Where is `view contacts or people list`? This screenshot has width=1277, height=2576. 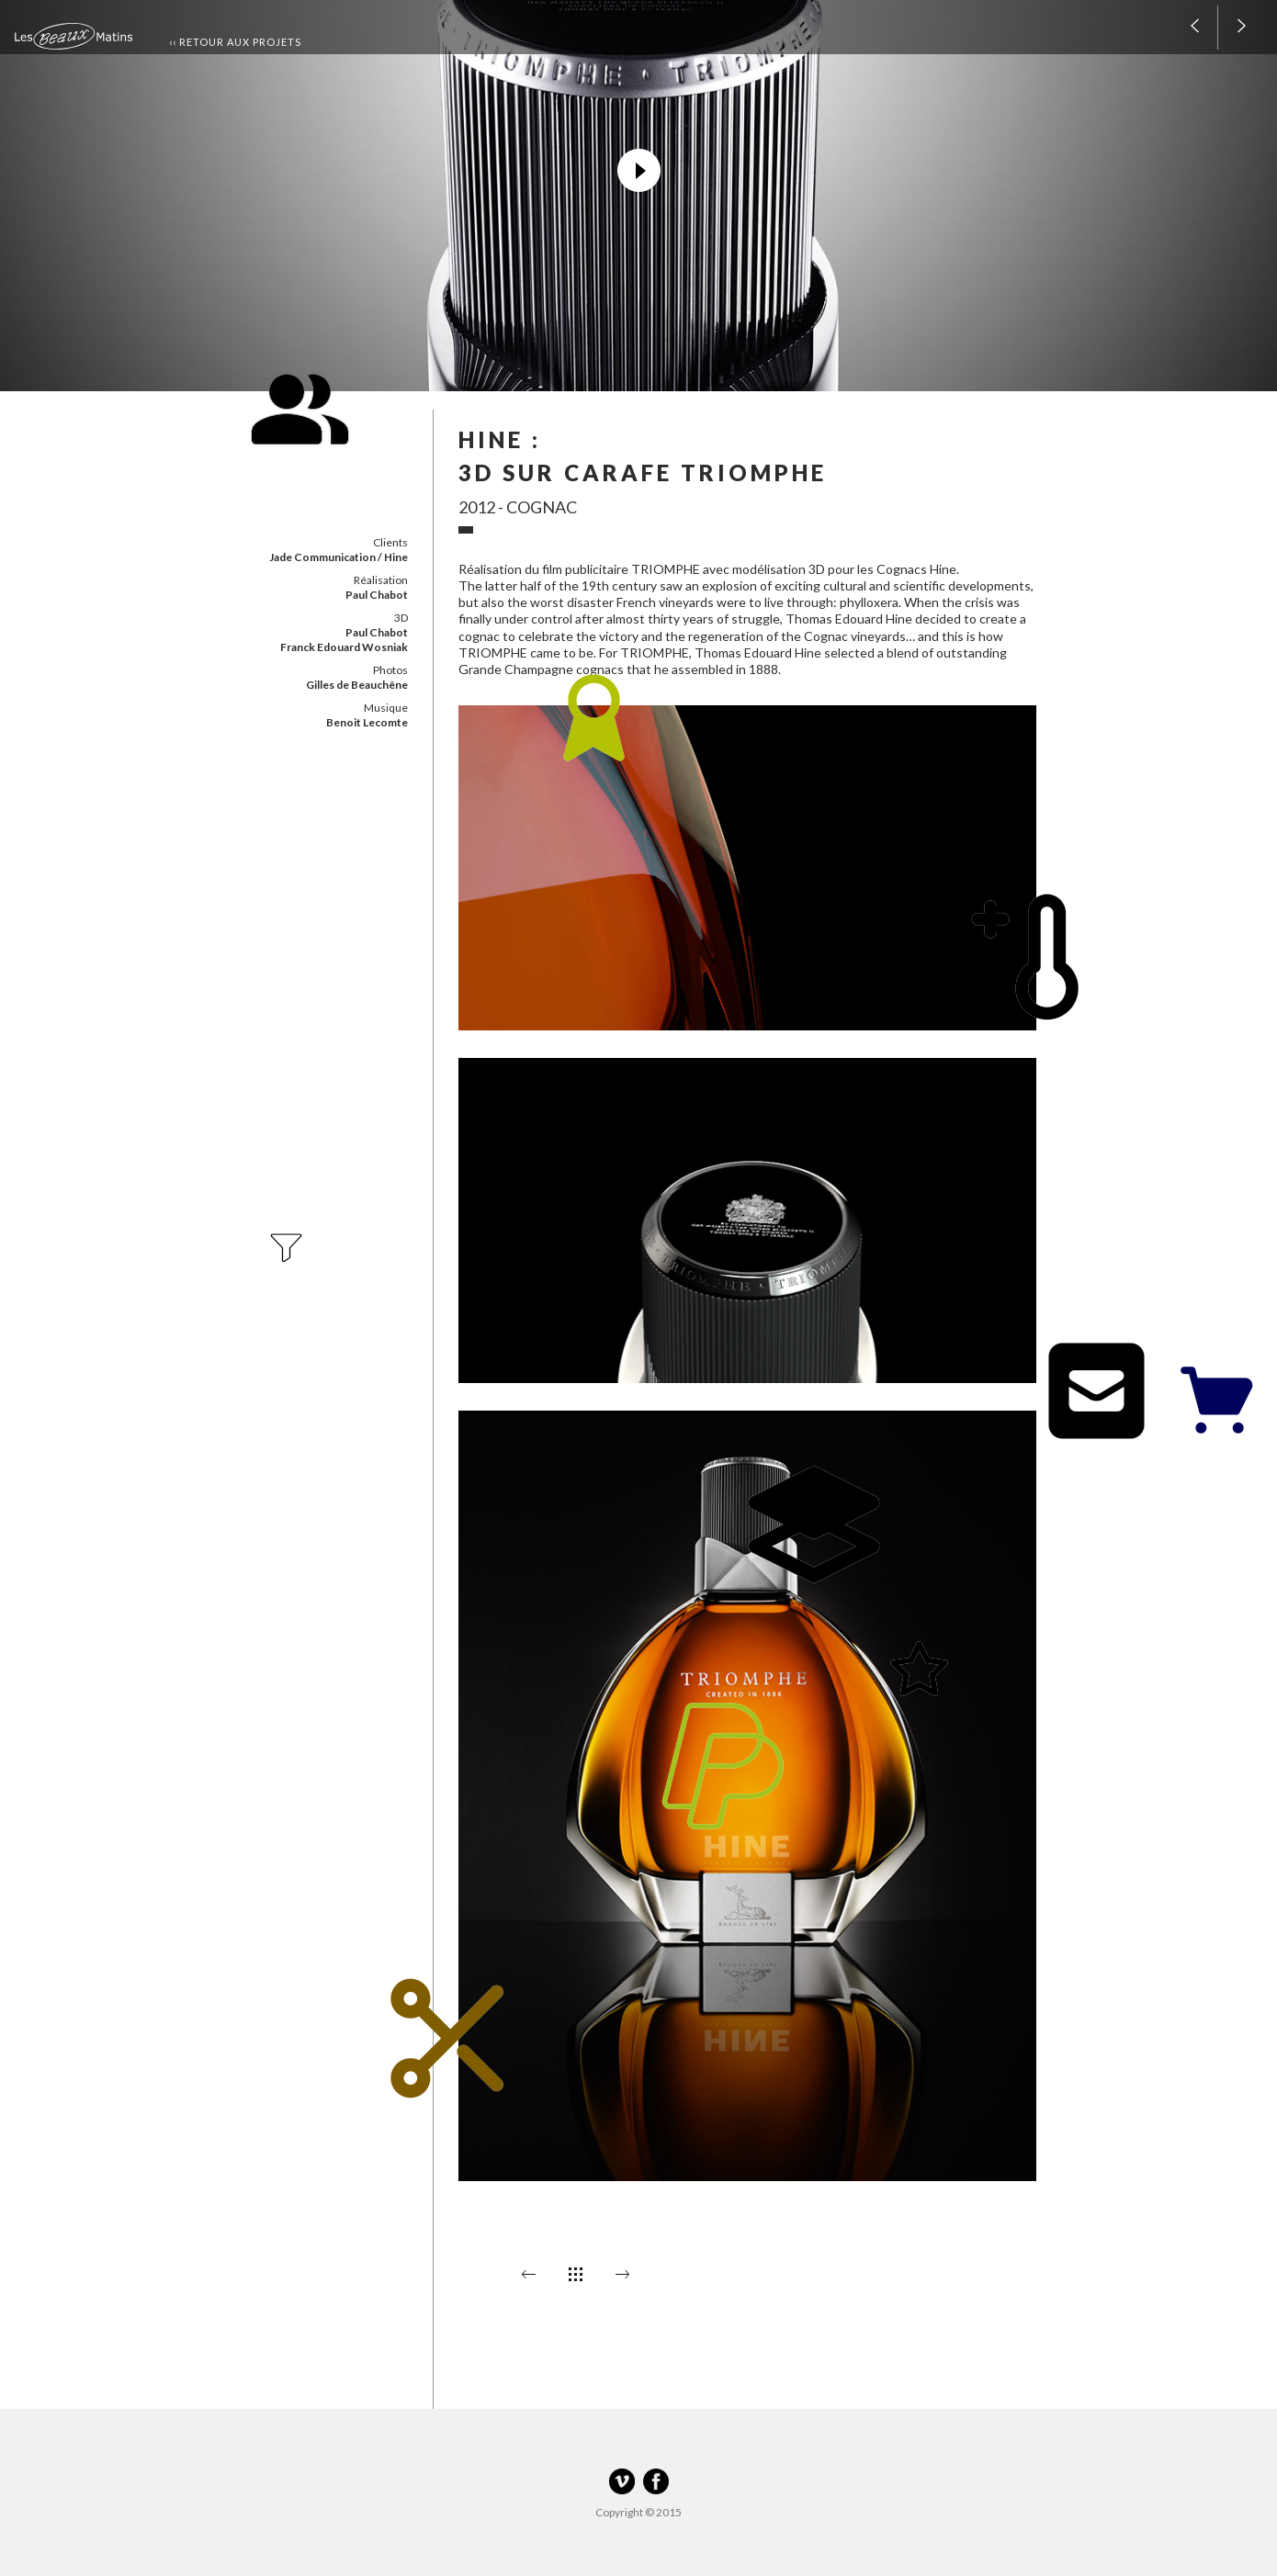 view contacts or people list is located at coordinates (299, 409).